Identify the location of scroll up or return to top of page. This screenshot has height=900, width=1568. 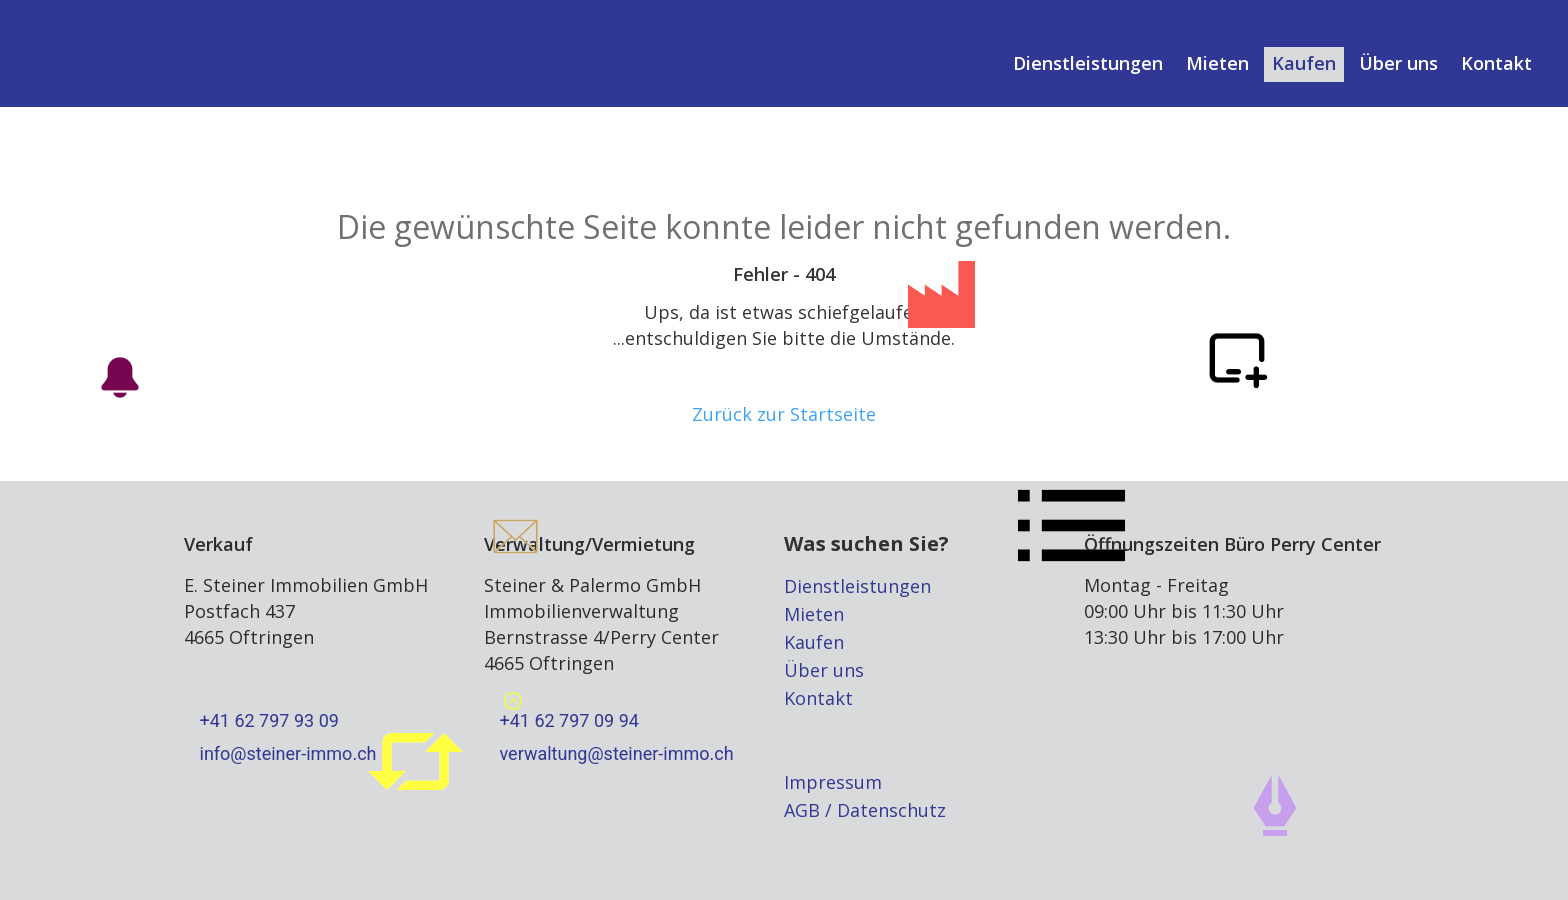
(513, 701).